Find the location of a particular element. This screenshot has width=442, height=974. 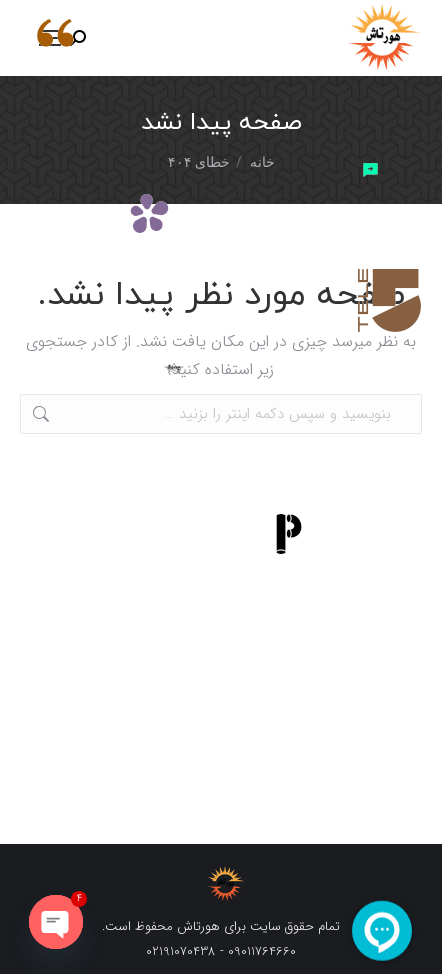

visit the Tele 5 television network website is located at coordinates (389, 300).